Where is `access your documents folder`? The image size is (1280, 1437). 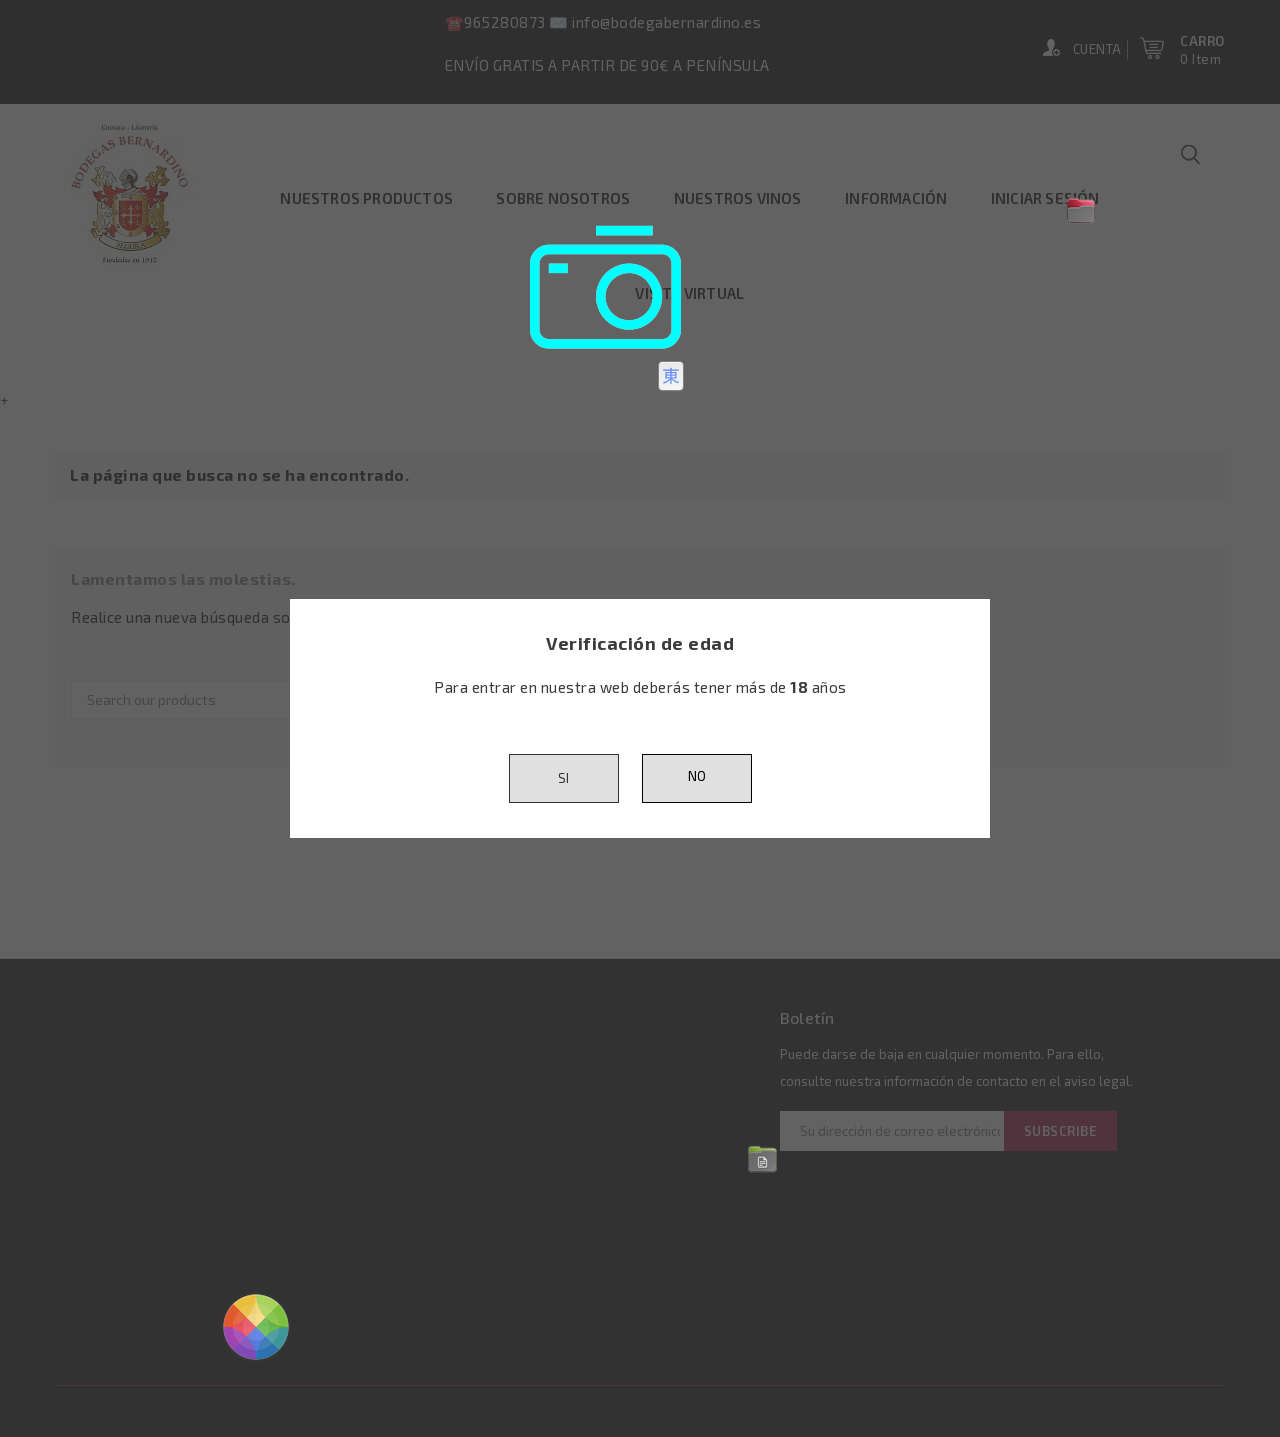 access your documents folder is located at coordinates (762, 1158).